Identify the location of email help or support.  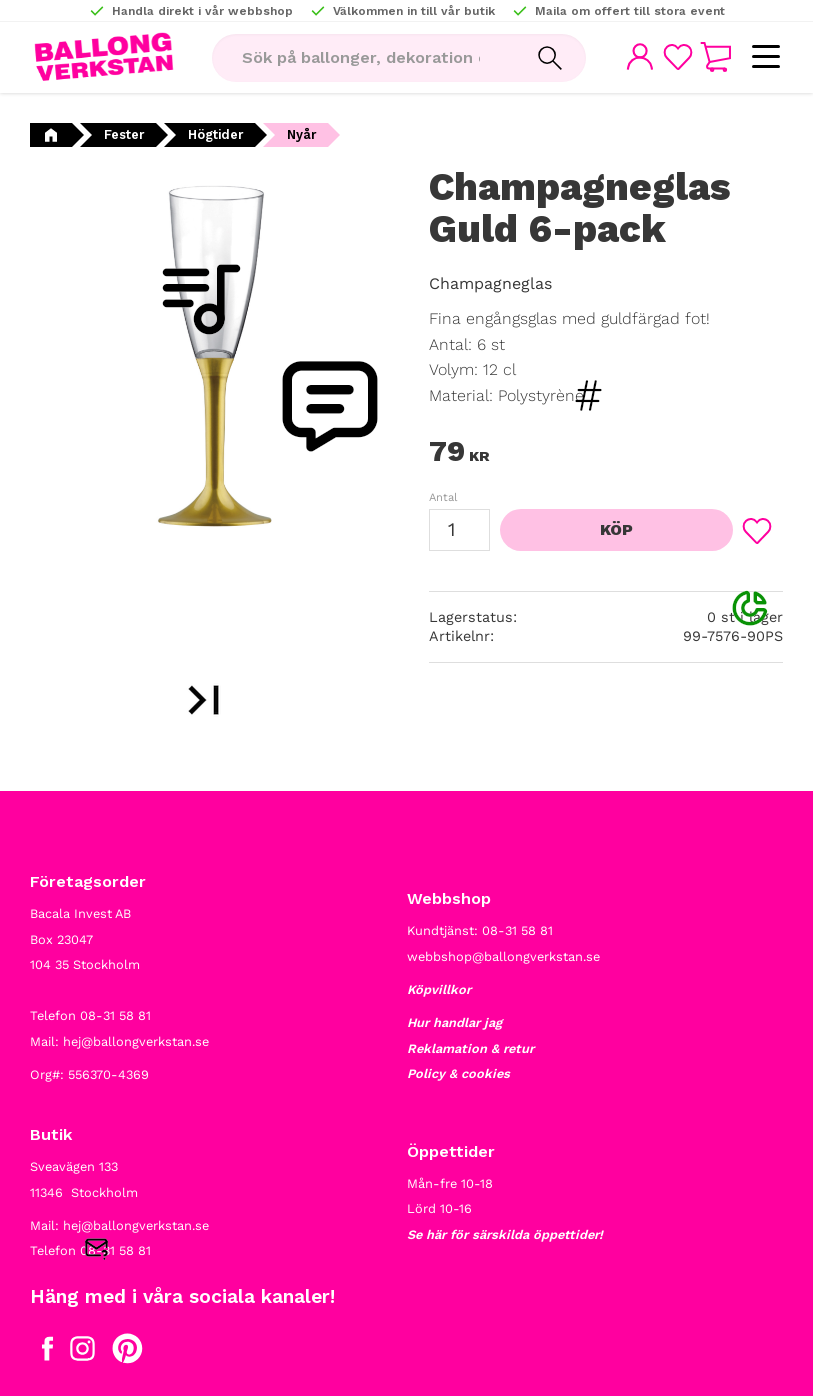
(96, 1247).